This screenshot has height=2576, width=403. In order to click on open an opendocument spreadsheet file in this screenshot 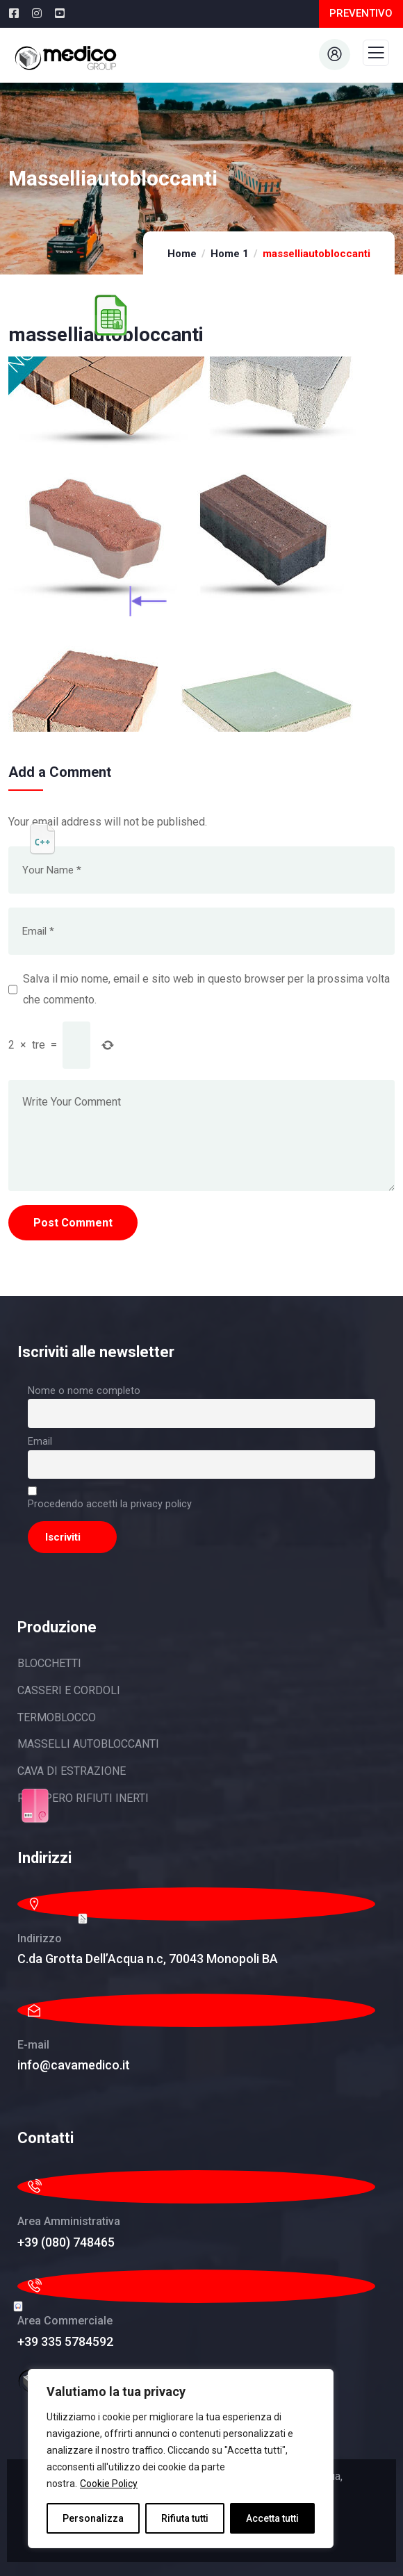, I will do `click(110, 315)`.